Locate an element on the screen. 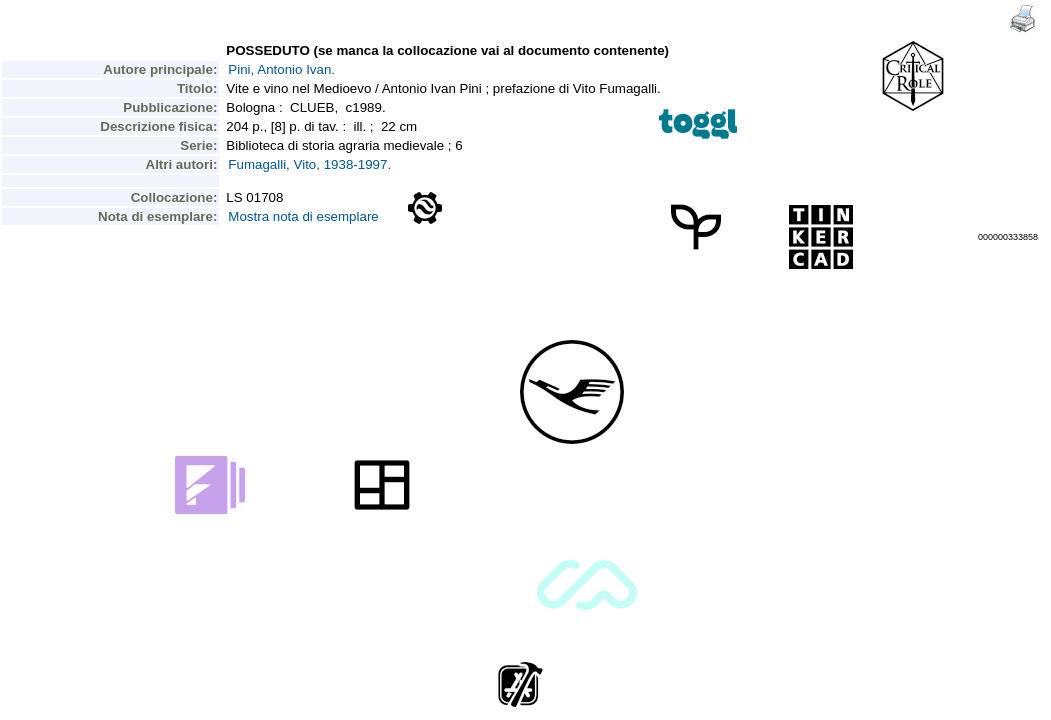 The image size is (1051, 720). indicates eco-friendly or sustainable option is located at coordinates (696, 227).